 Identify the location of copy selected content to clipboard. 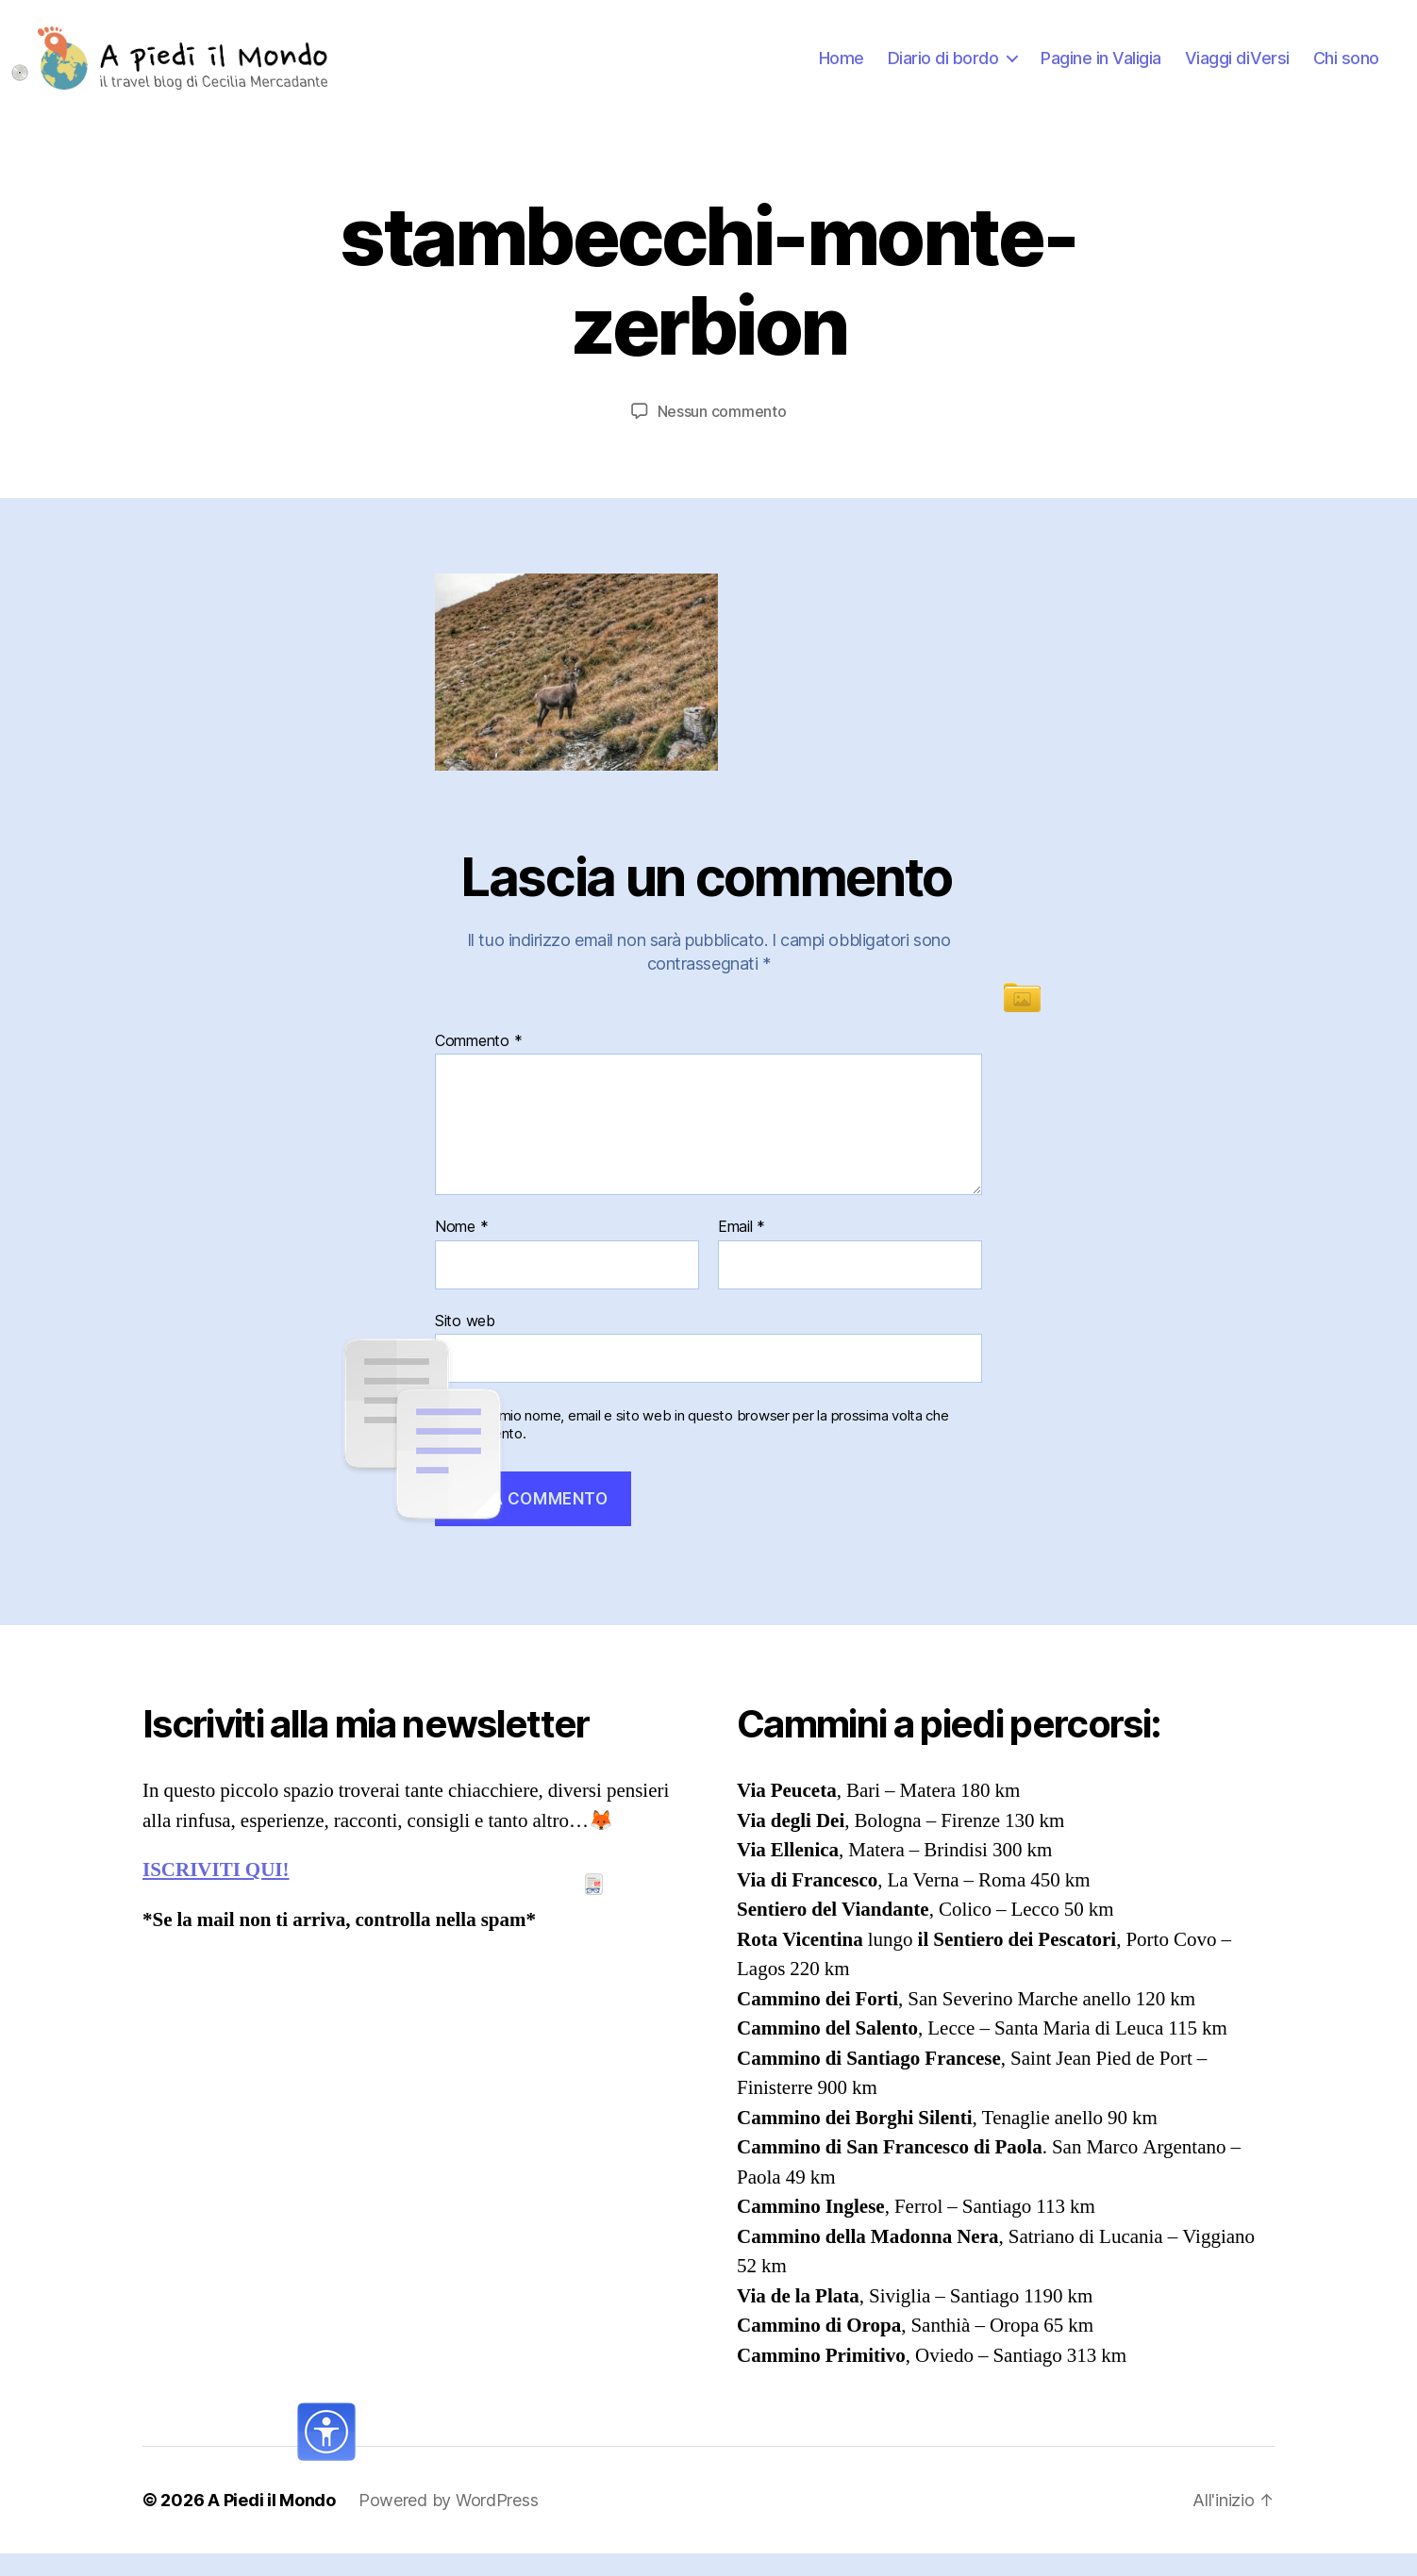
(423, 1428).